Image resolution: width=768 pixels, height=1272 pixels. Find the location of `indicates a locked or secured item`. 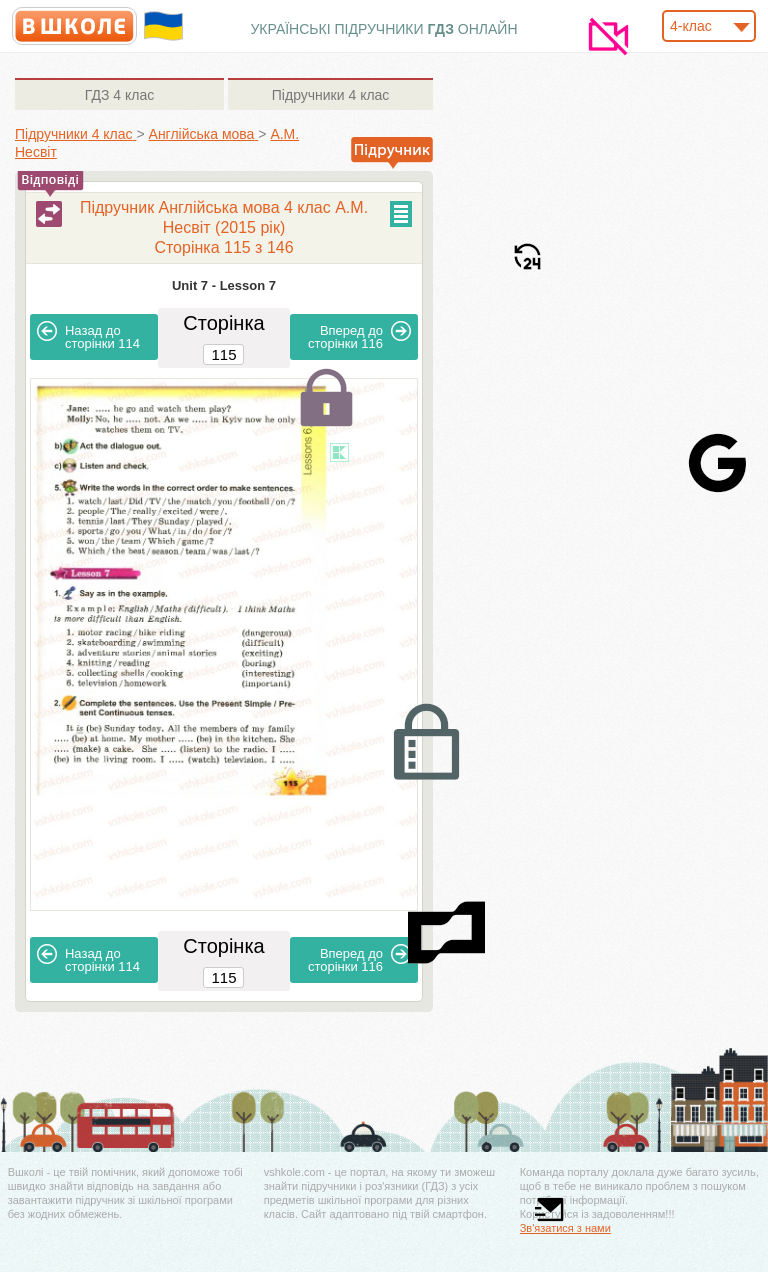

indicates a locked or secured item is located at coordinates (326, 397).